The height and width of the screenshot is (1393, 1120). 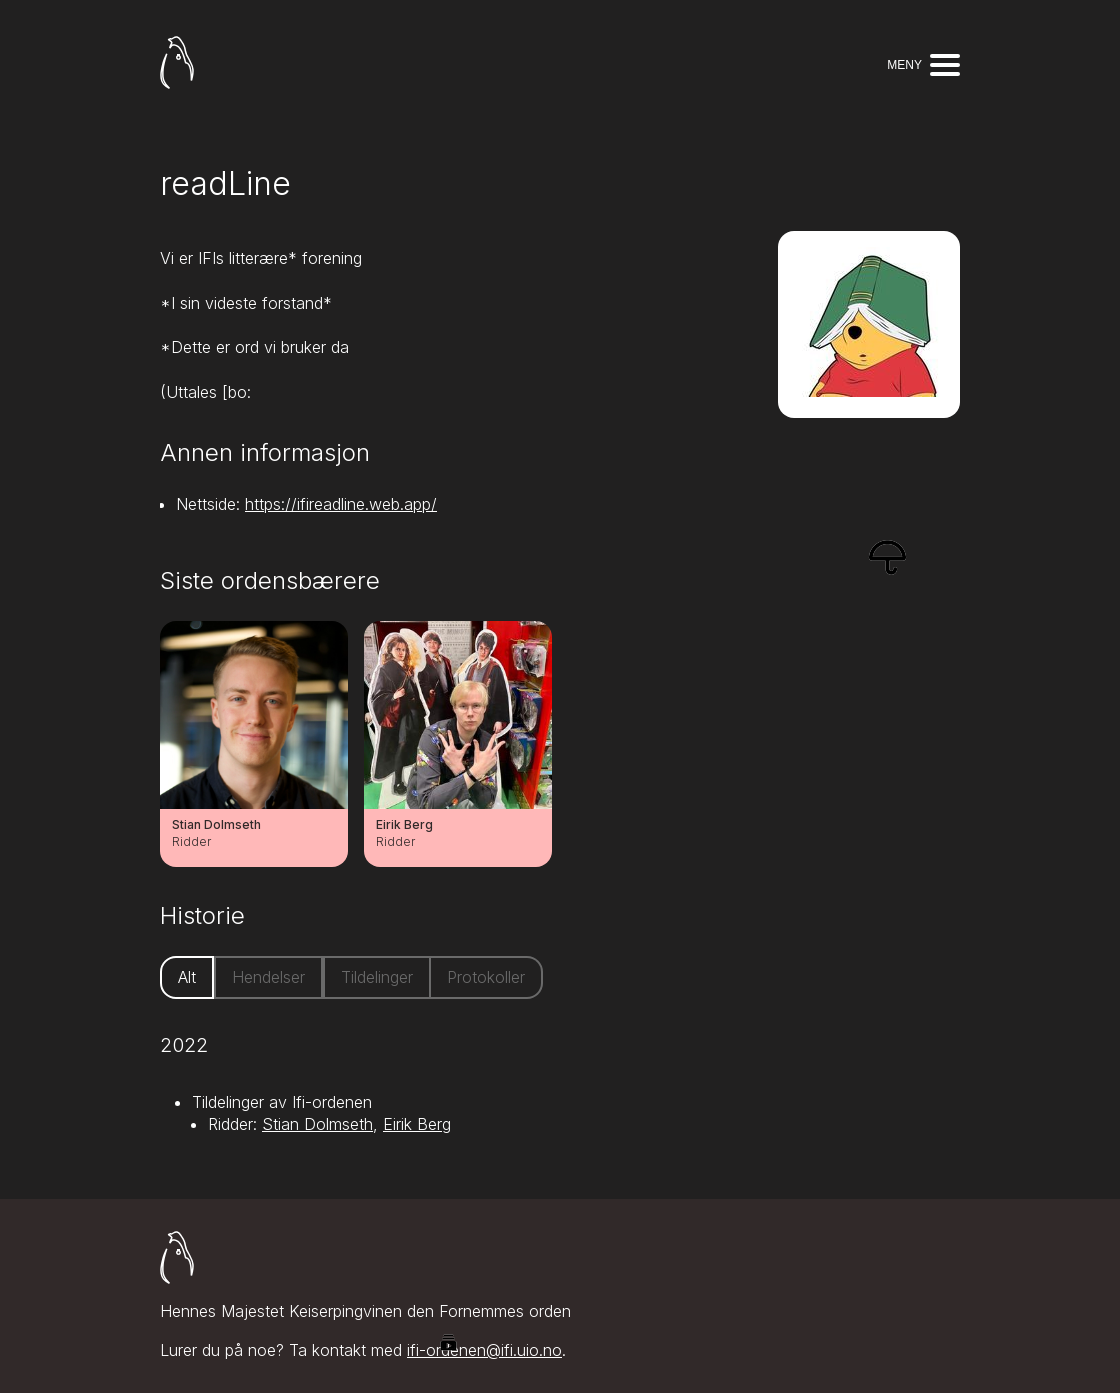 I want to click on view your subscriptions, so click(x=448, y=1342).